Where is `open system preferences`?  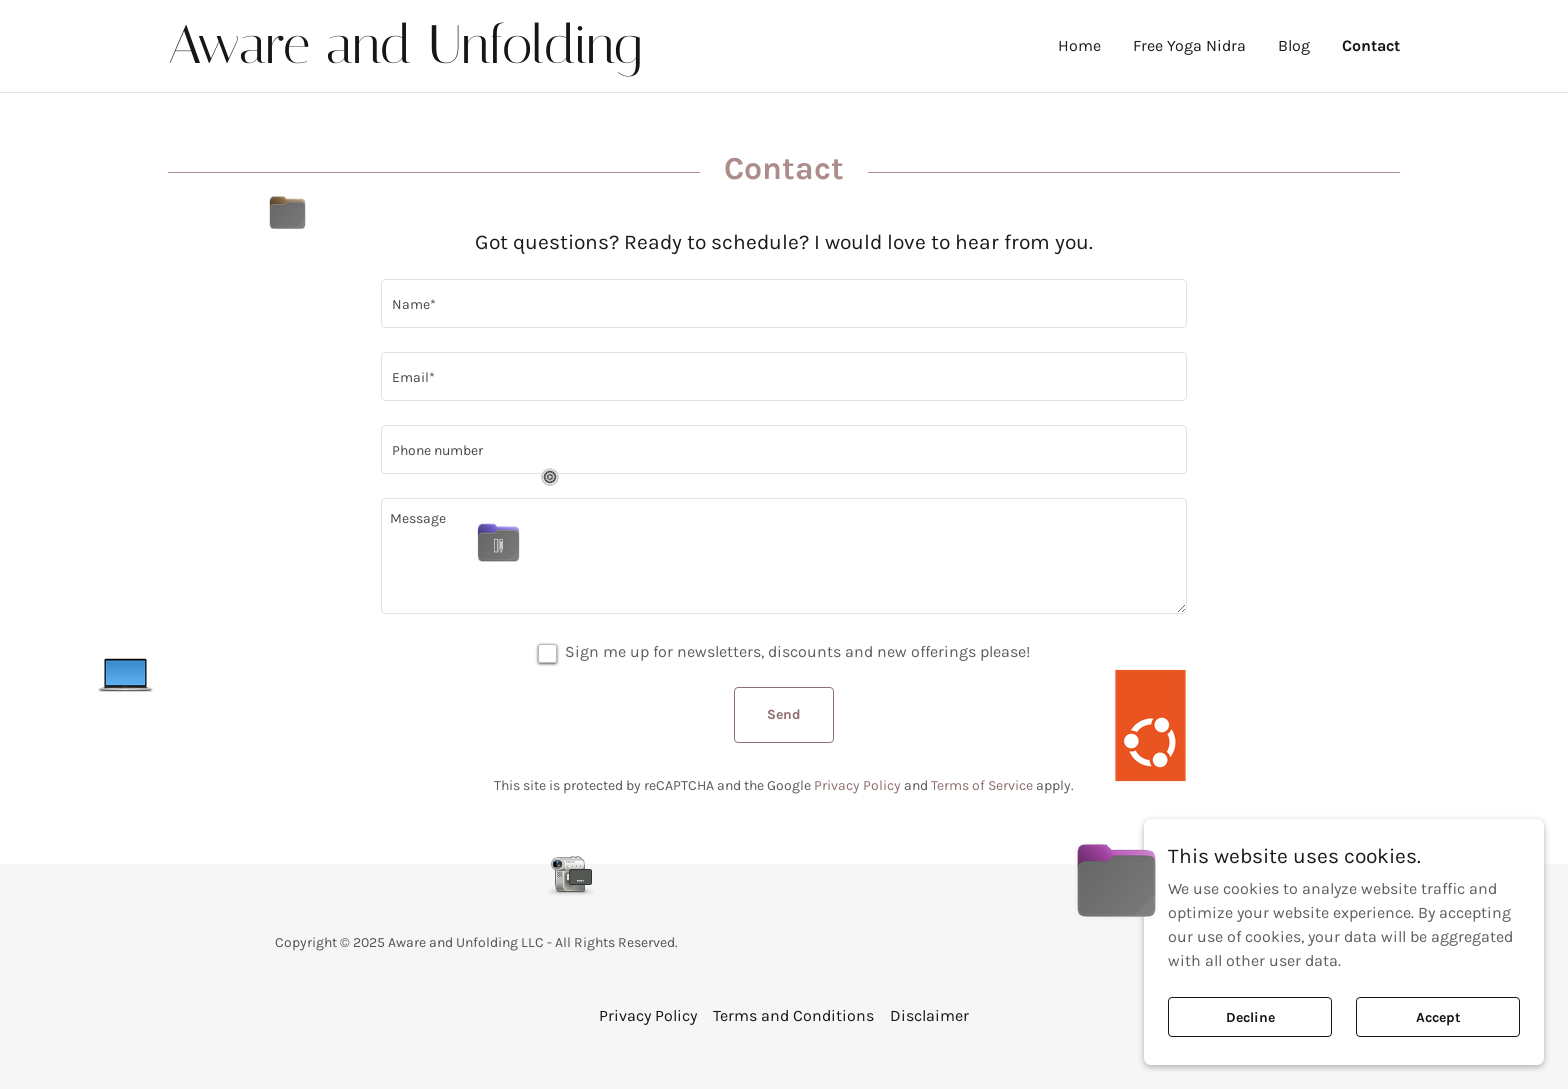
open system preferences is located at coordinates (550, 477).